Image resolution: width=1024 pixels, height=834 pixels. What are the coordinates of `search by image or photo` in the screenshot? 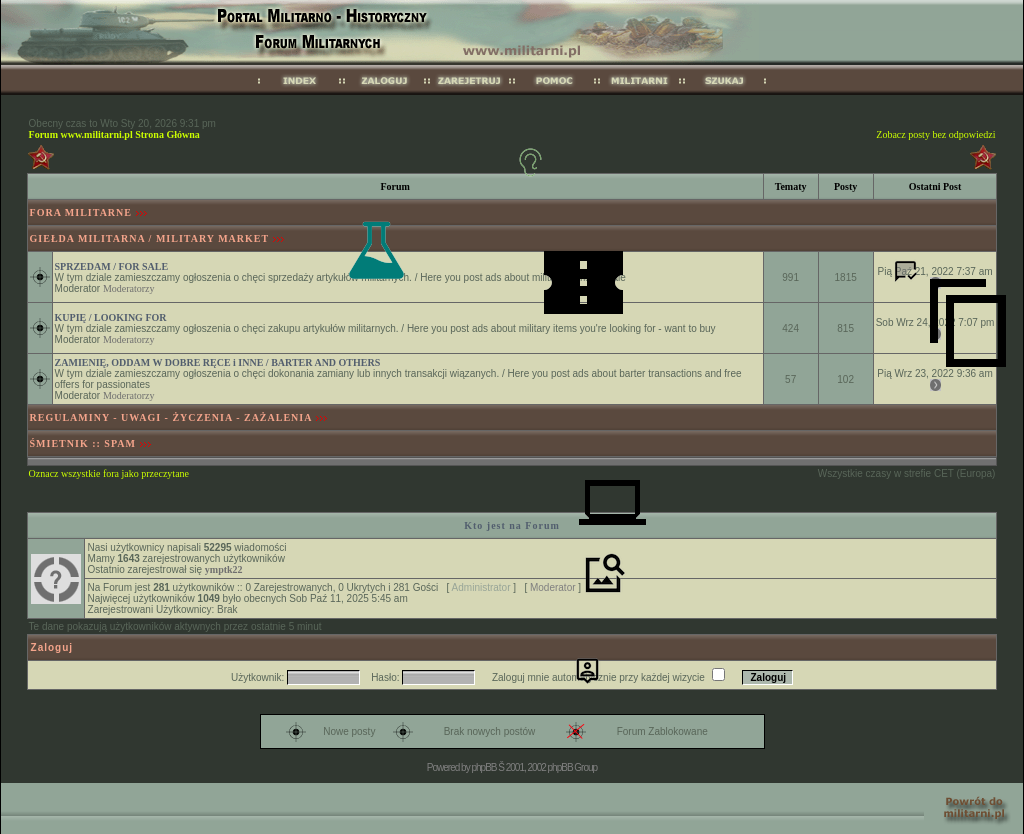 It's located at (605, 573).